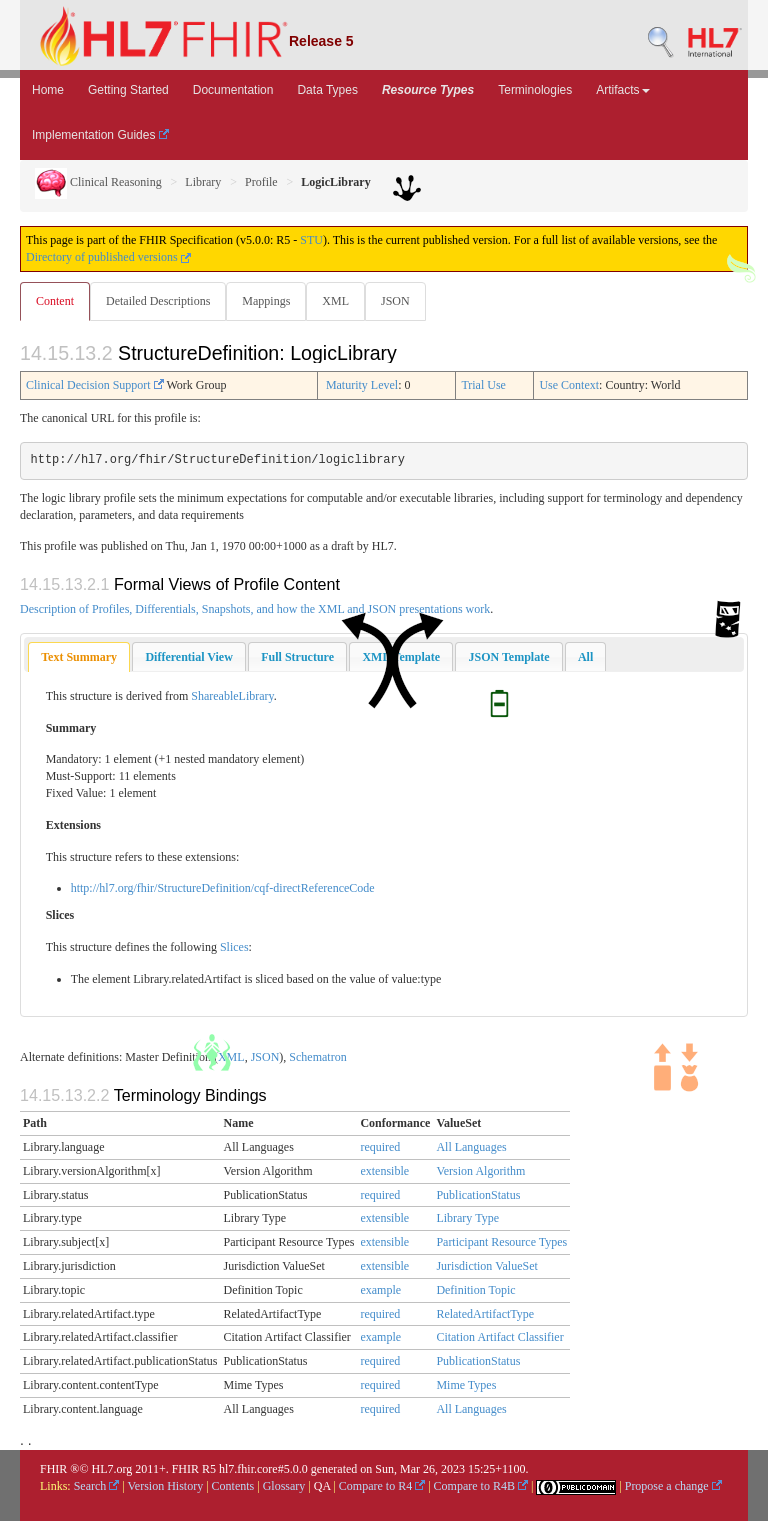 The image size is (768, 1521). Describe the element at coordinates (676, 1067) in the screenshot. I see `sell or trade a card from your inventory` at that location.